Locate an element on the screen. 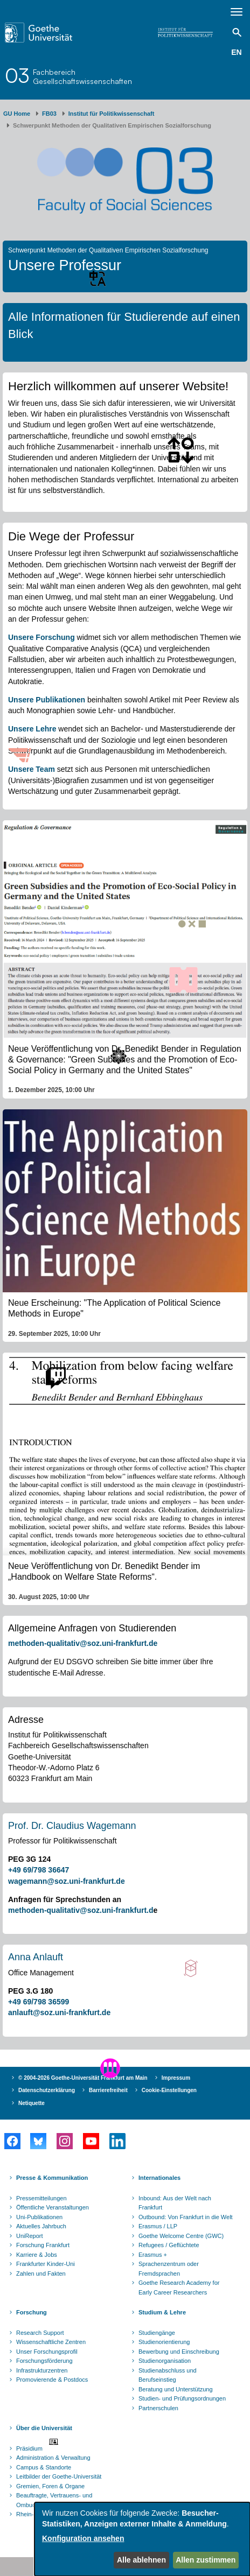 The image size is (250, 2576). fantom blockchain network logo is located at coordinates (191, 1968).